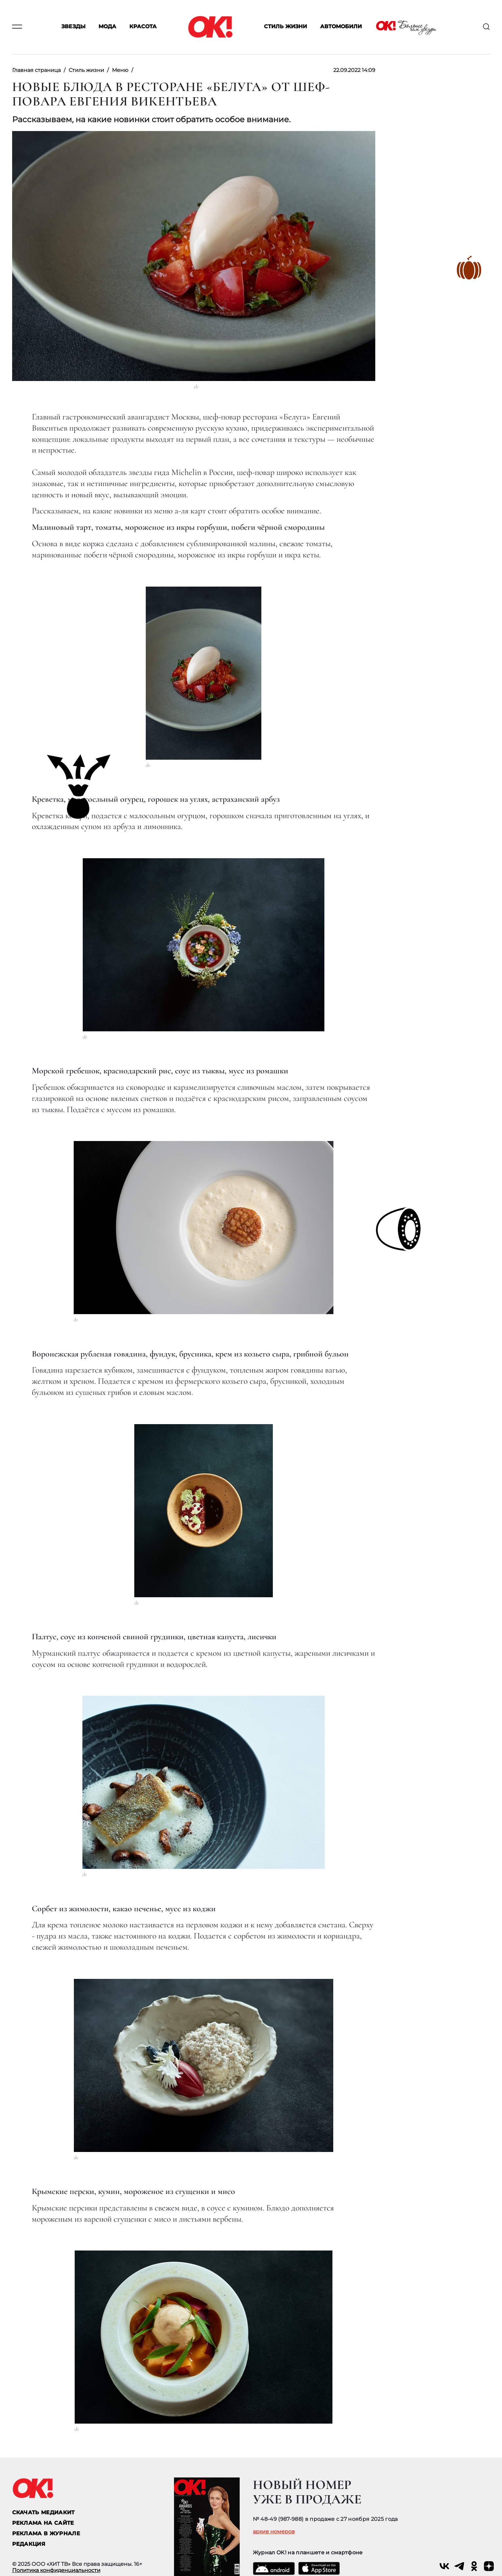 This screenshot has width=502, height=2576. I want to click on access halloween or autumn seasonal content, so click(469, 267).